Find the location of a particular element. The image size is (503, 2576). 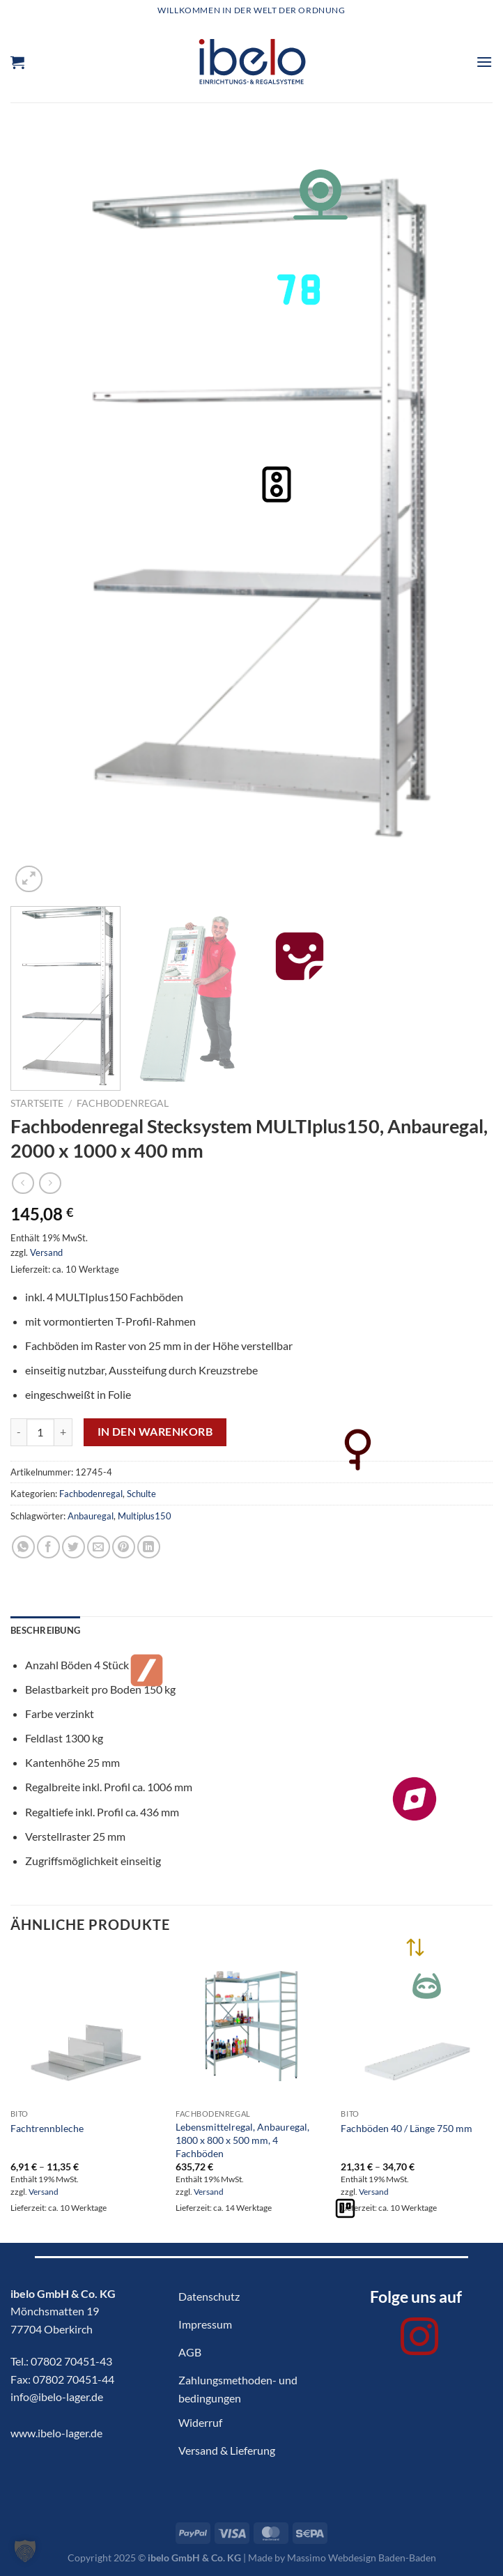

open the discord server discovery page is located at coordinates (415, 1799).